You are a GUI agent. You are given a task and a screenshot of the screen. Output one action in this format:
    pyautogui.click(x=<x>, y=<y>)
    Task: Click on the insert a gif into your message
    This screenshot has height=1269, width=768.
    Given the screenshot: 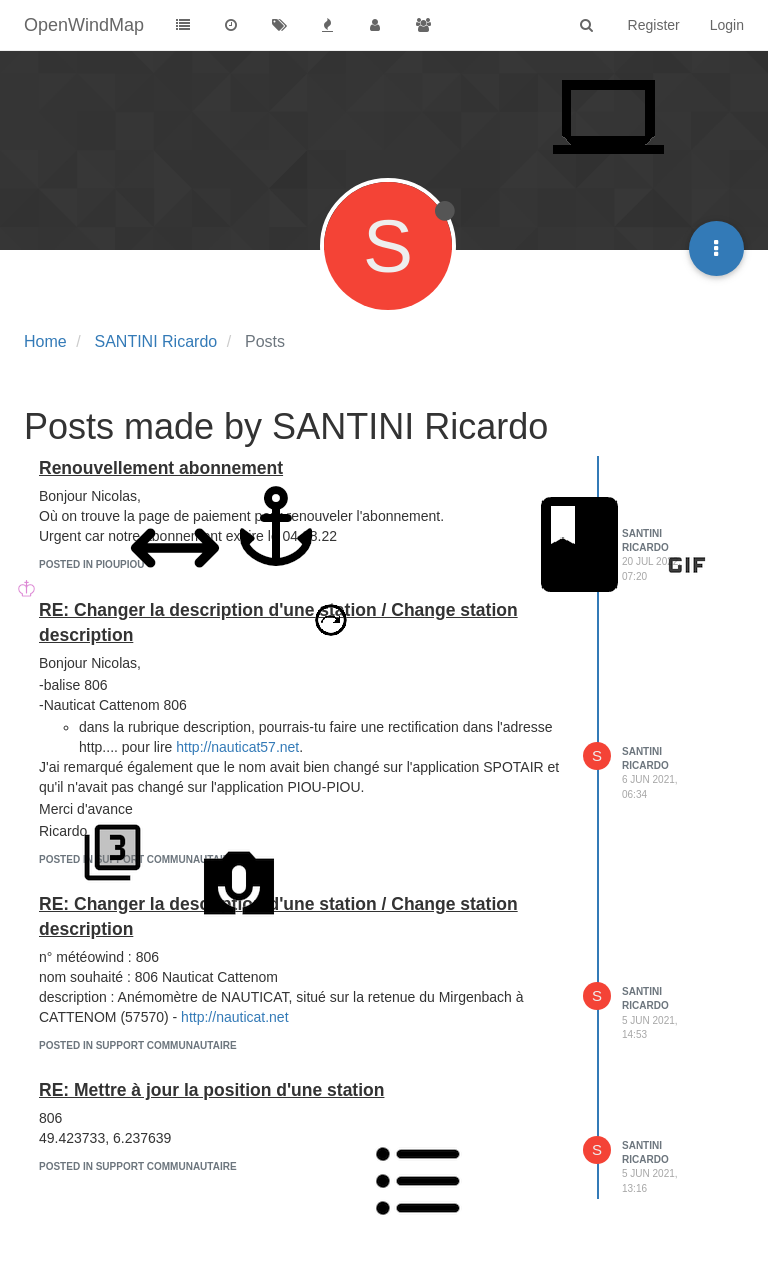 What is the action you would take?
    pyautogui.click(x=687, y=565)
    